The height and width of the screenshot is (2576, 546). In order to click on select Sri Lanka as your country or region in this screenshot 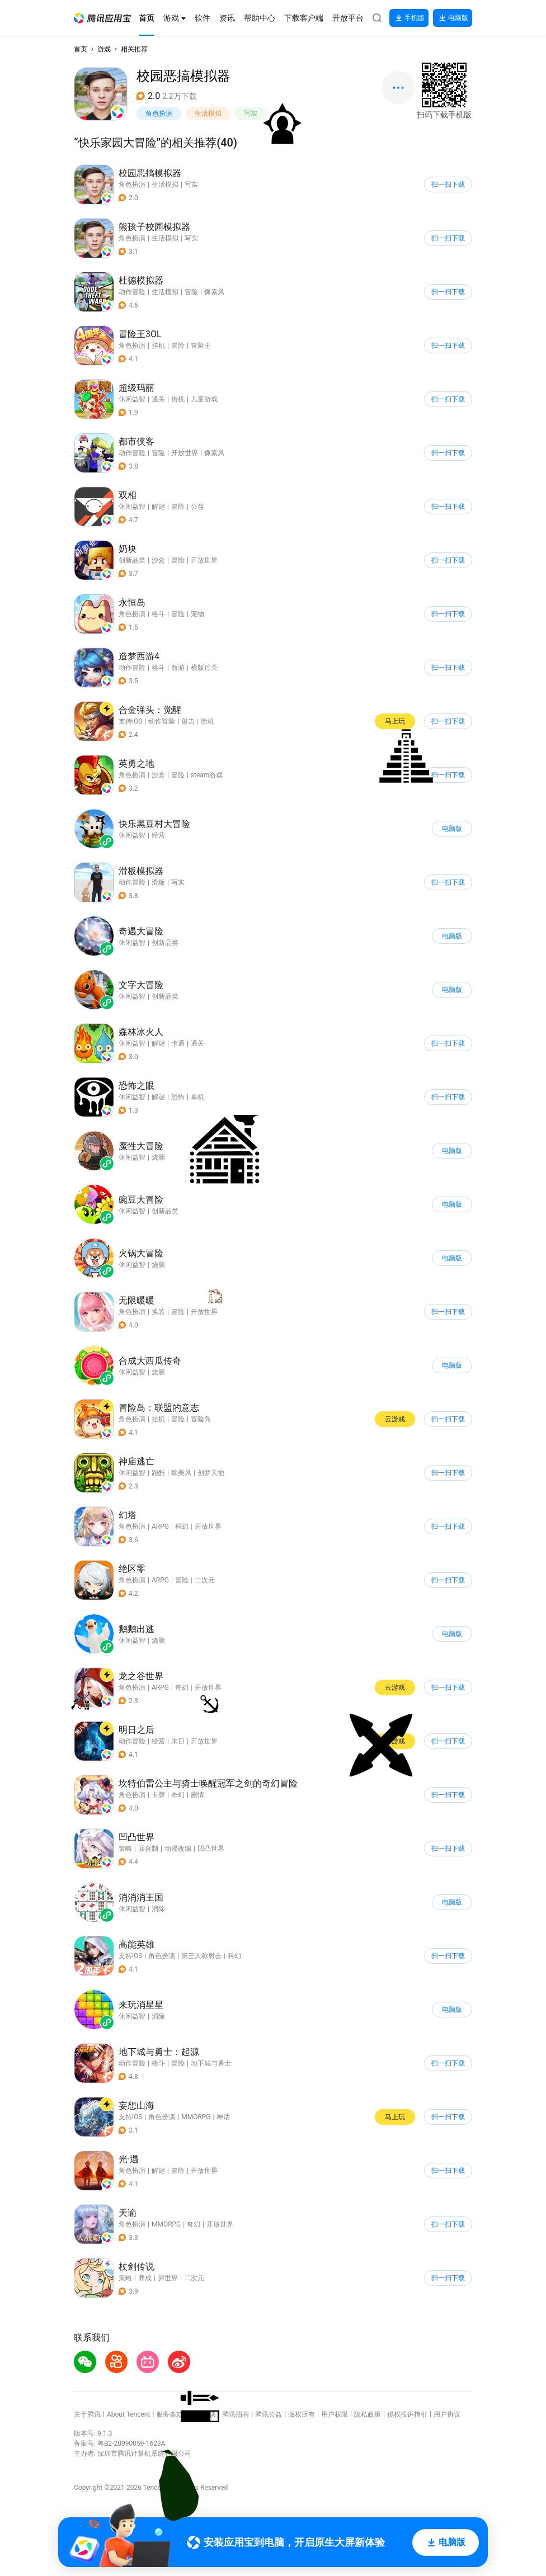, I will do `click(178, 2485)`.